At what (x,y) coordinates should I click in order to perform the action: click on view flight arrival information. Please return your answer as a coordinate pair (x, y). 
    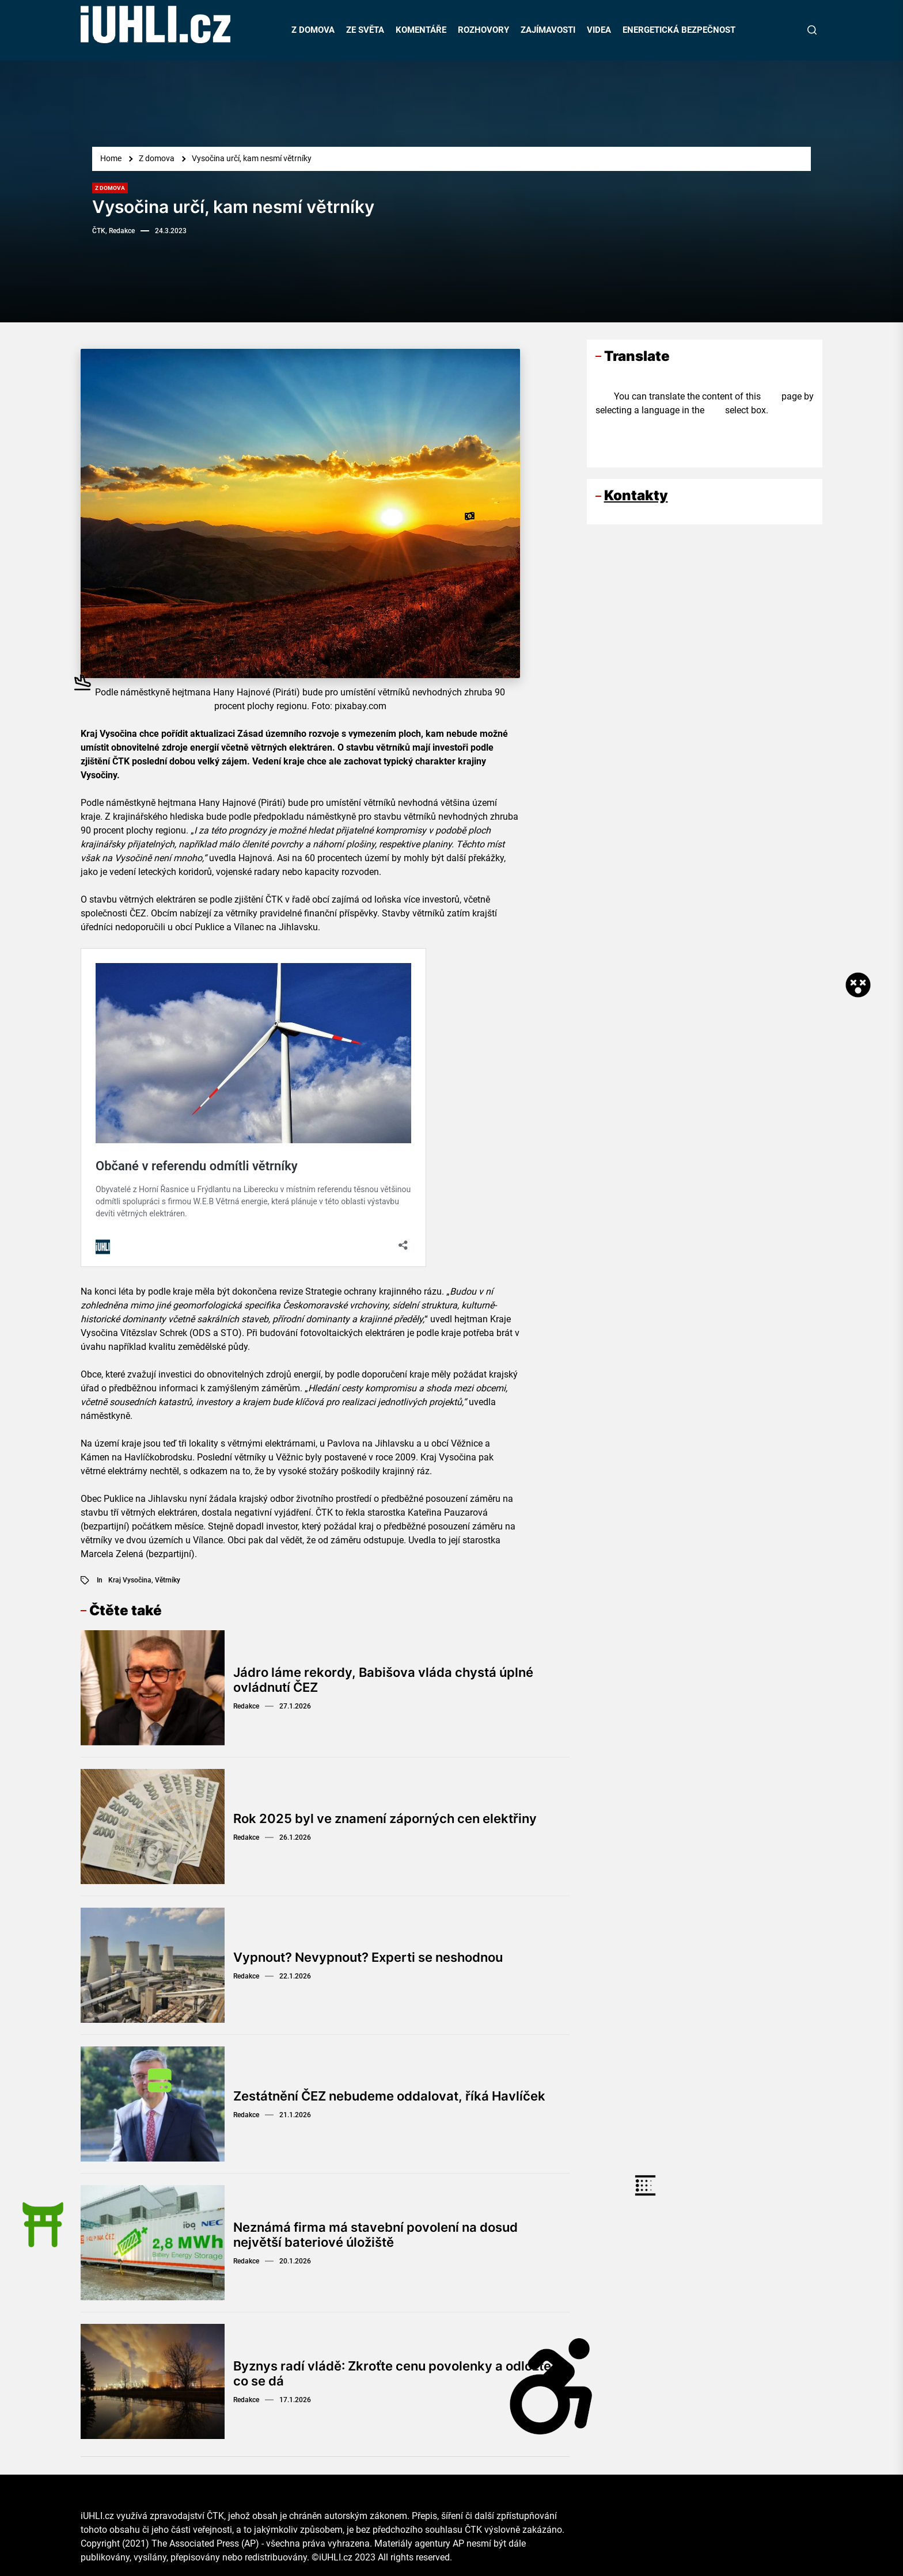
    Looking at the image, I should click on (82, 682).